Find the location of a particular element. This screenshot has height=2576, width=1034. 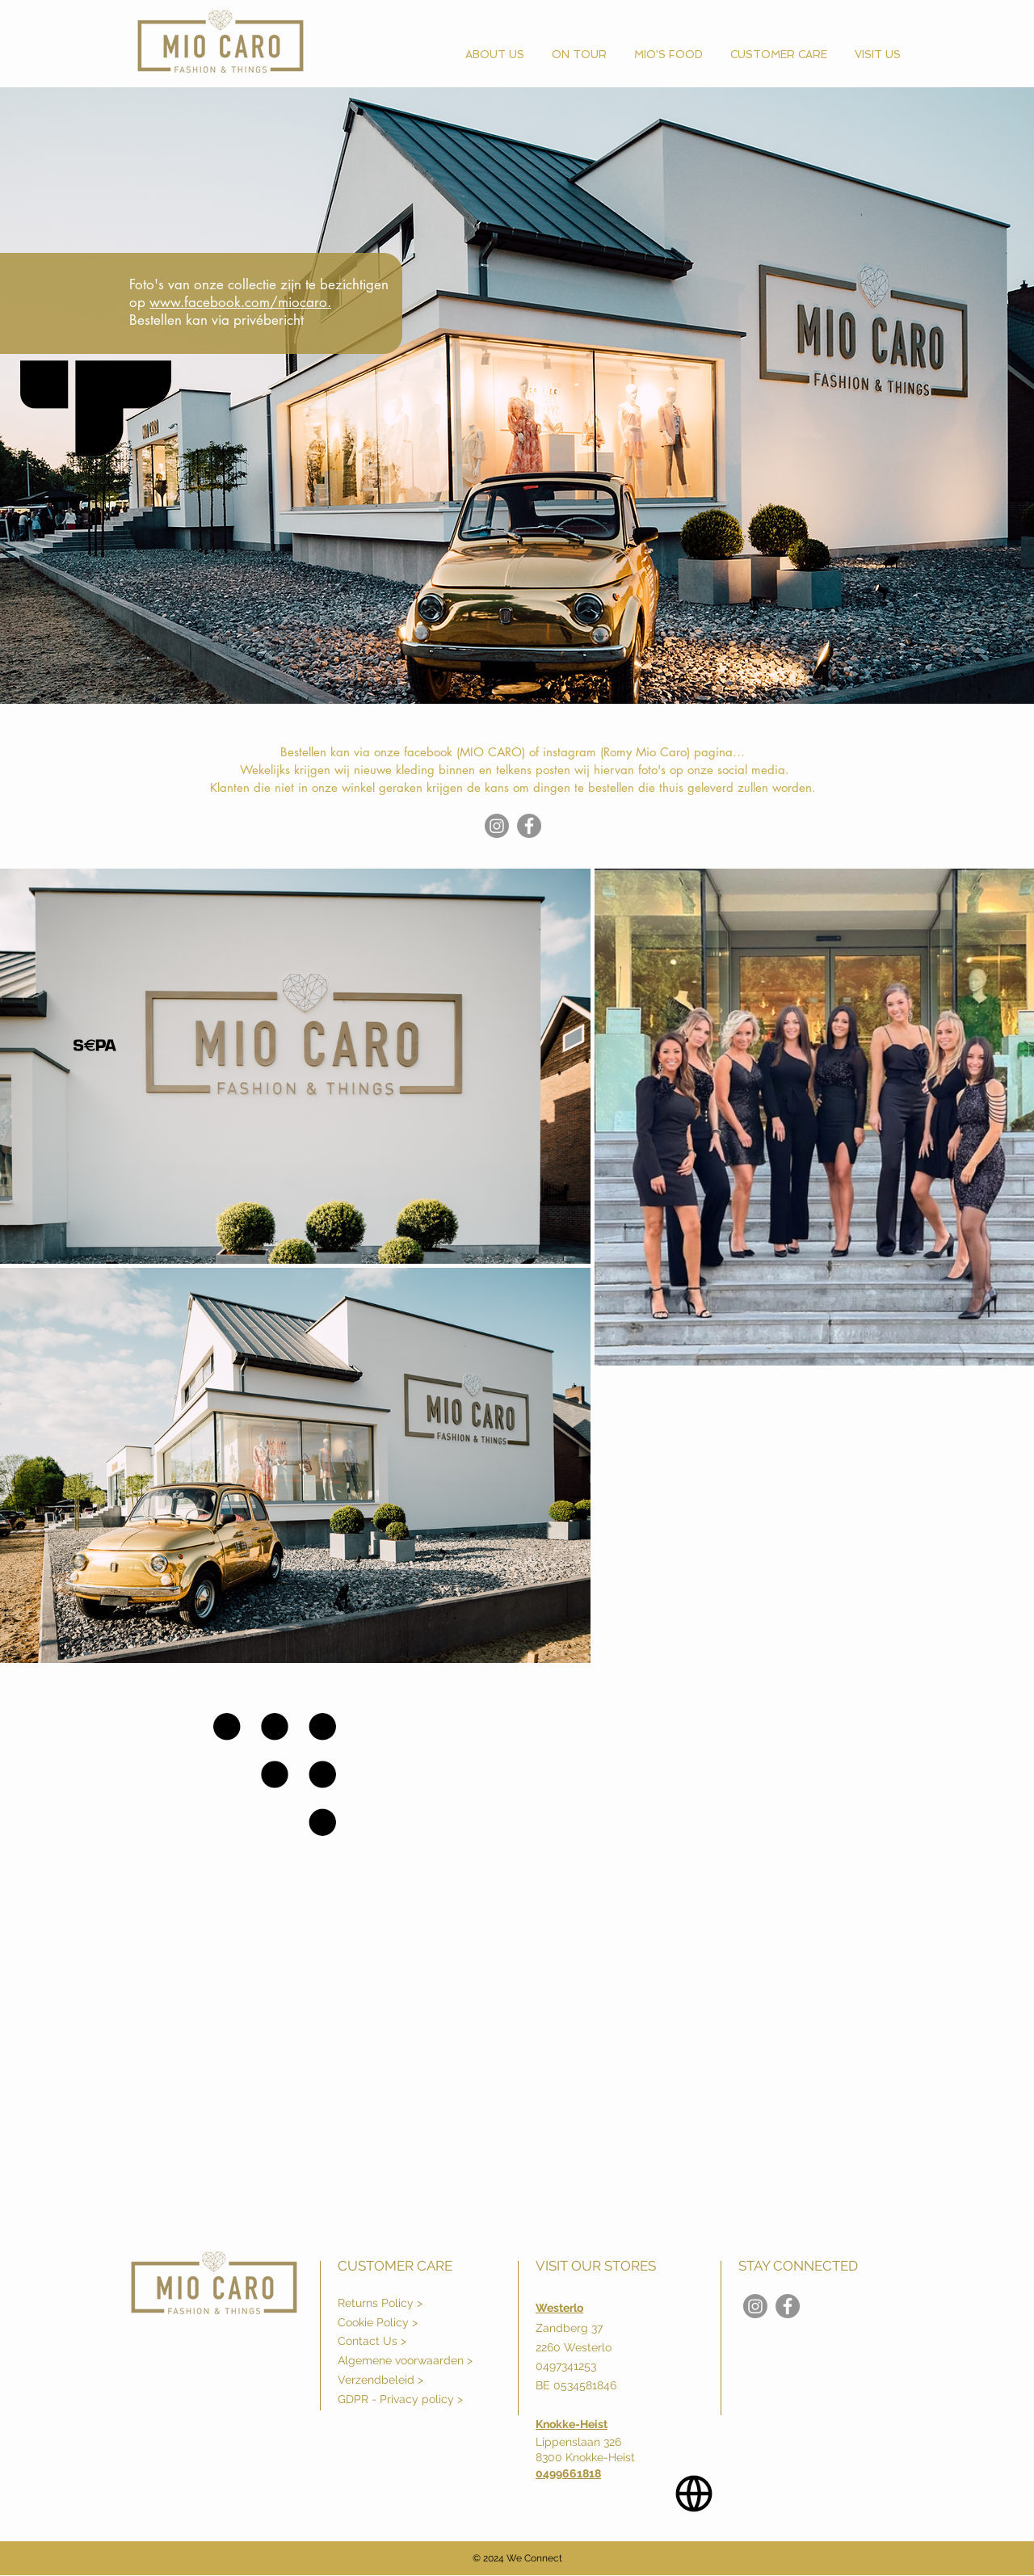

indicates SEPA payment method available is located at coordinates (95, 1045).